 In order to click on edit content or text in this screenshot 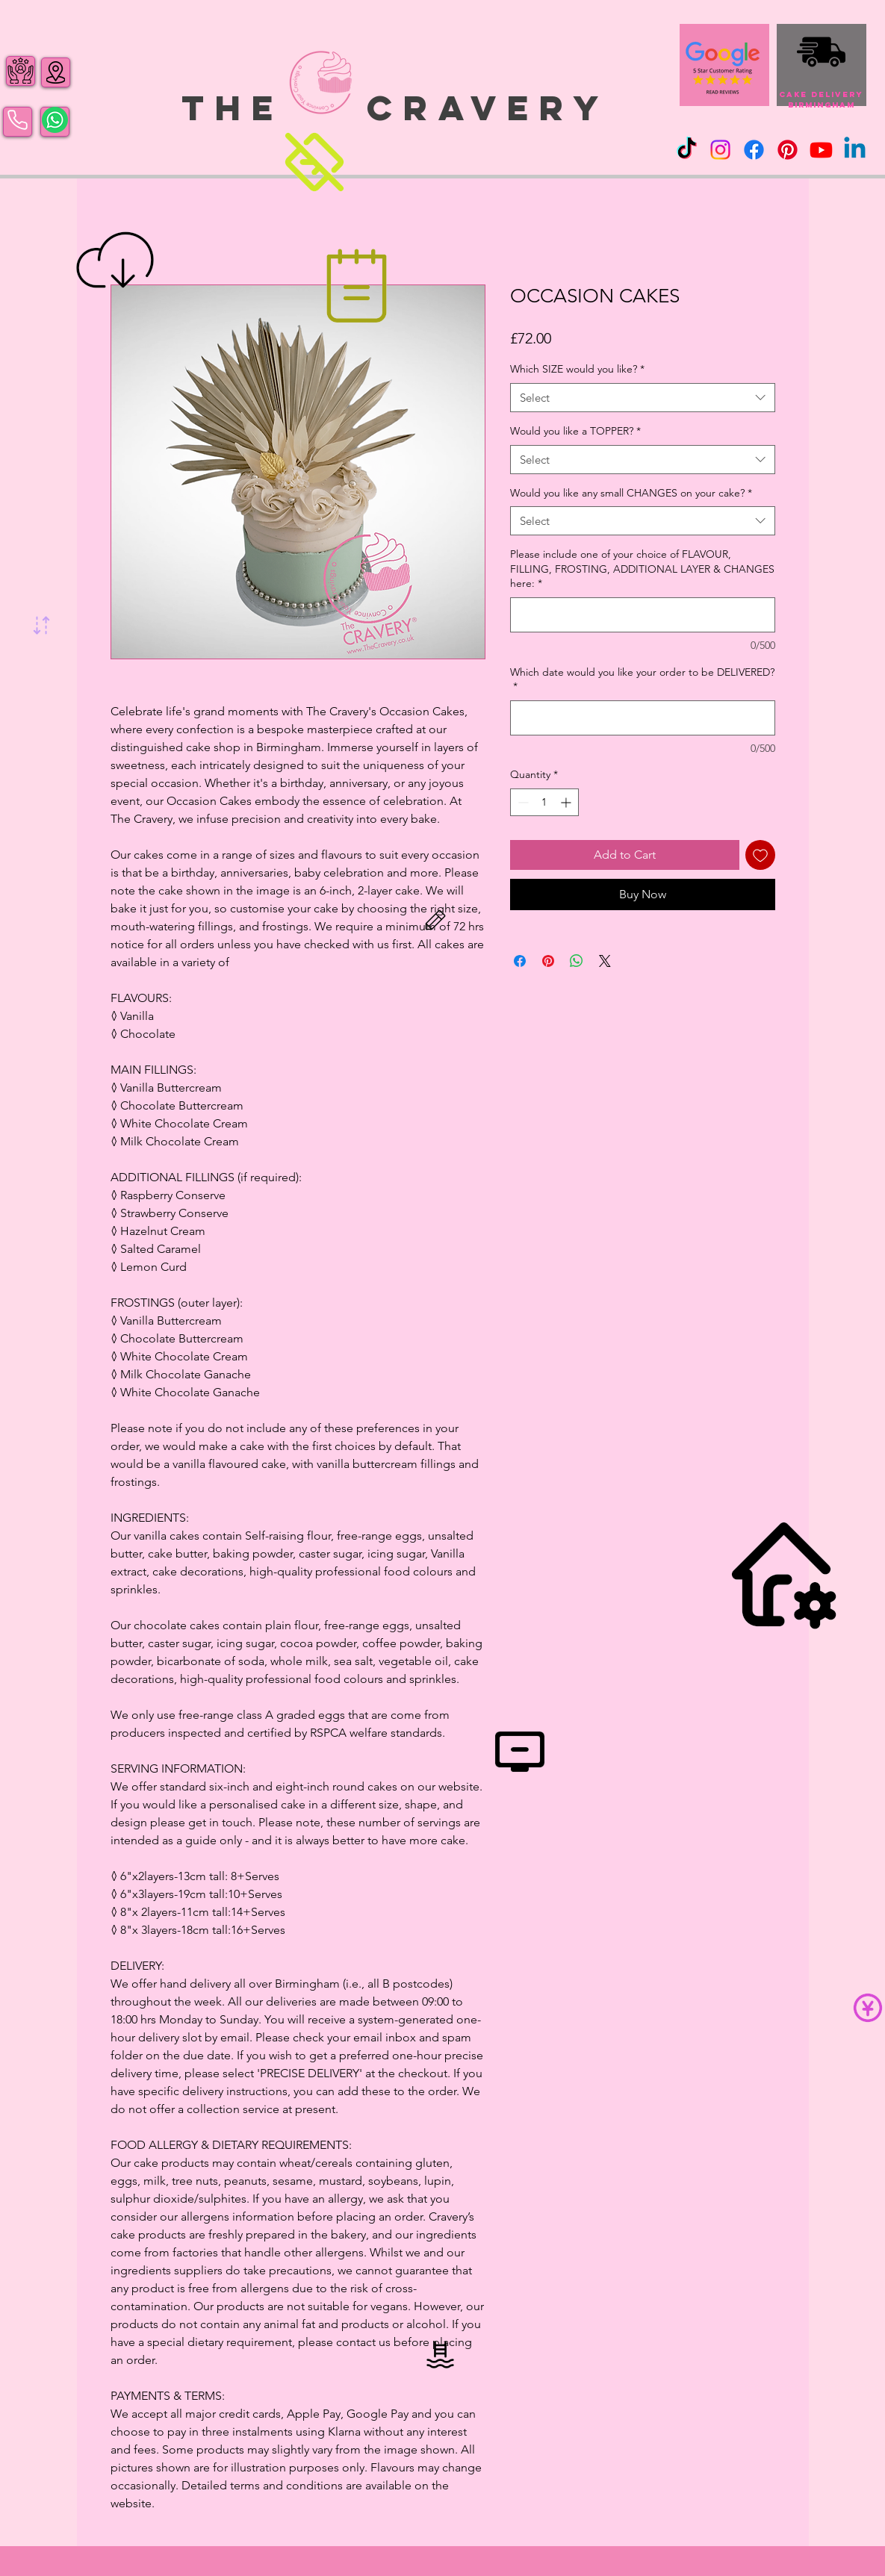, I will do `click(435, 920)`.